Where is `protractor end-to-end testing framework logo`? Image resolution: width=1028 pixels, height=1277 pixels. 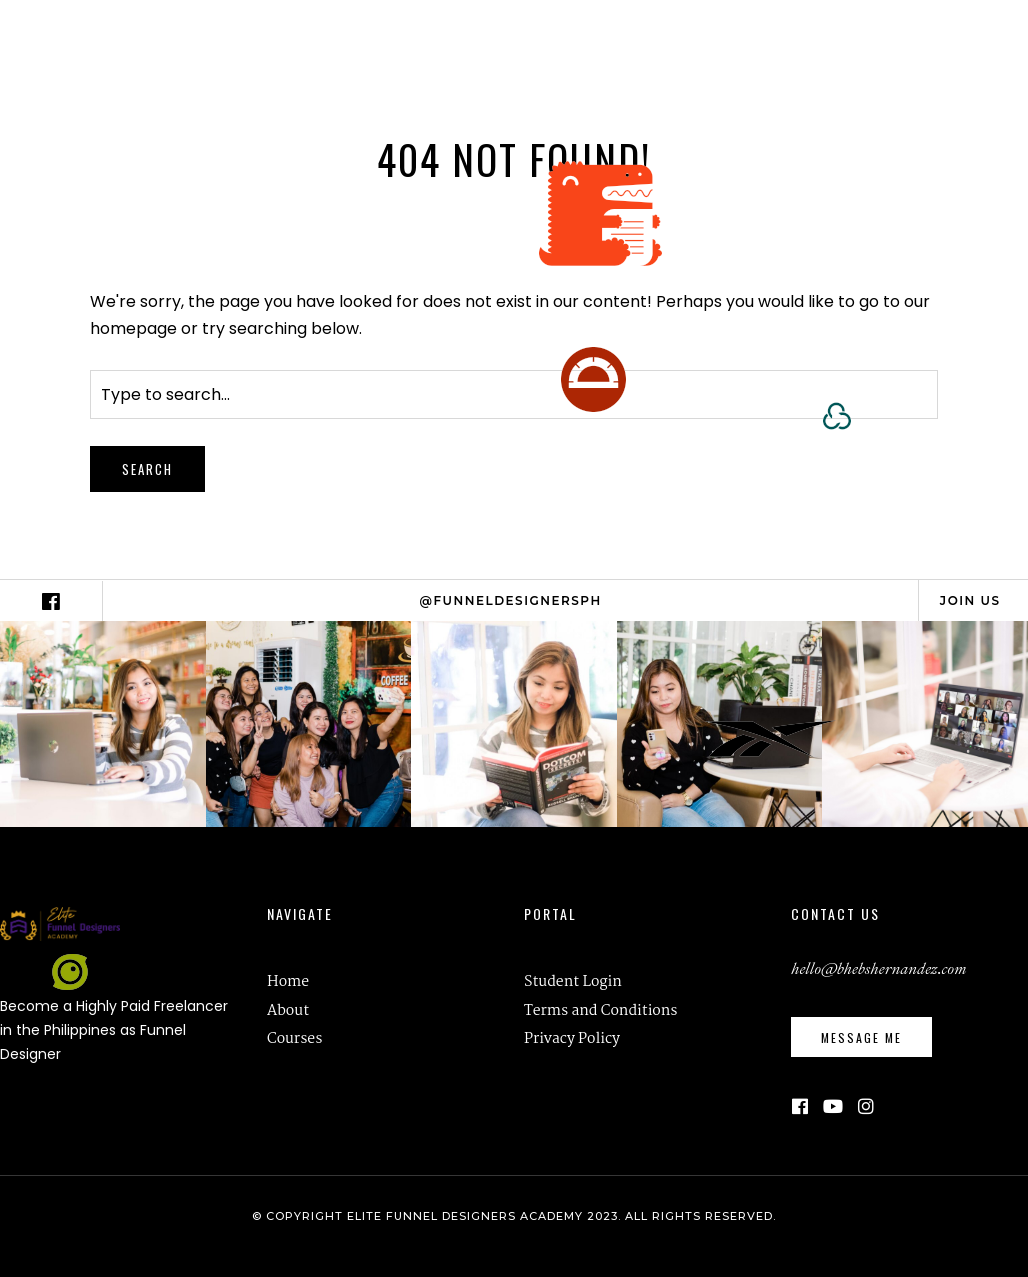 protractor end-to-end testing framework logo is located at coordinates (593, 379).